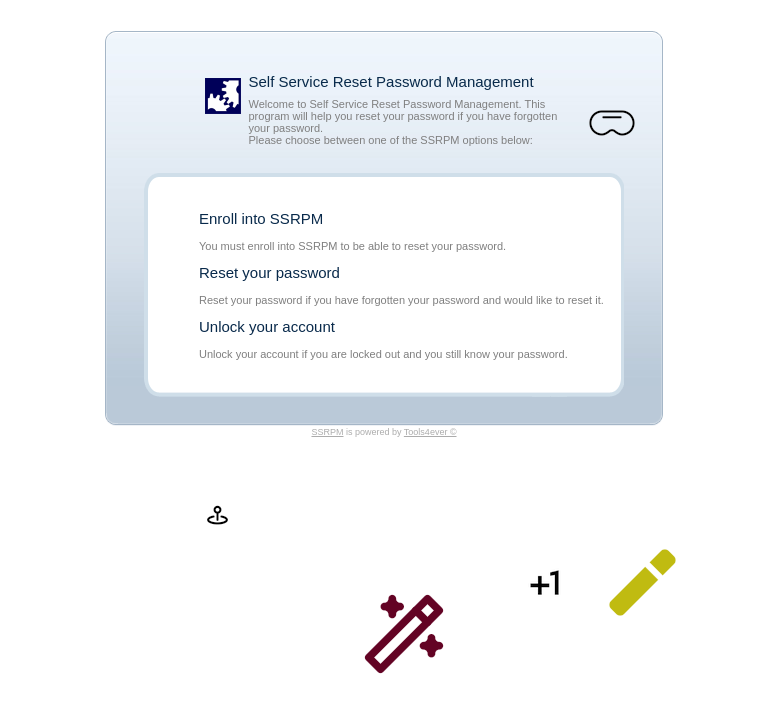  I want to click on add one to a count or quantity, so click(545, 583).